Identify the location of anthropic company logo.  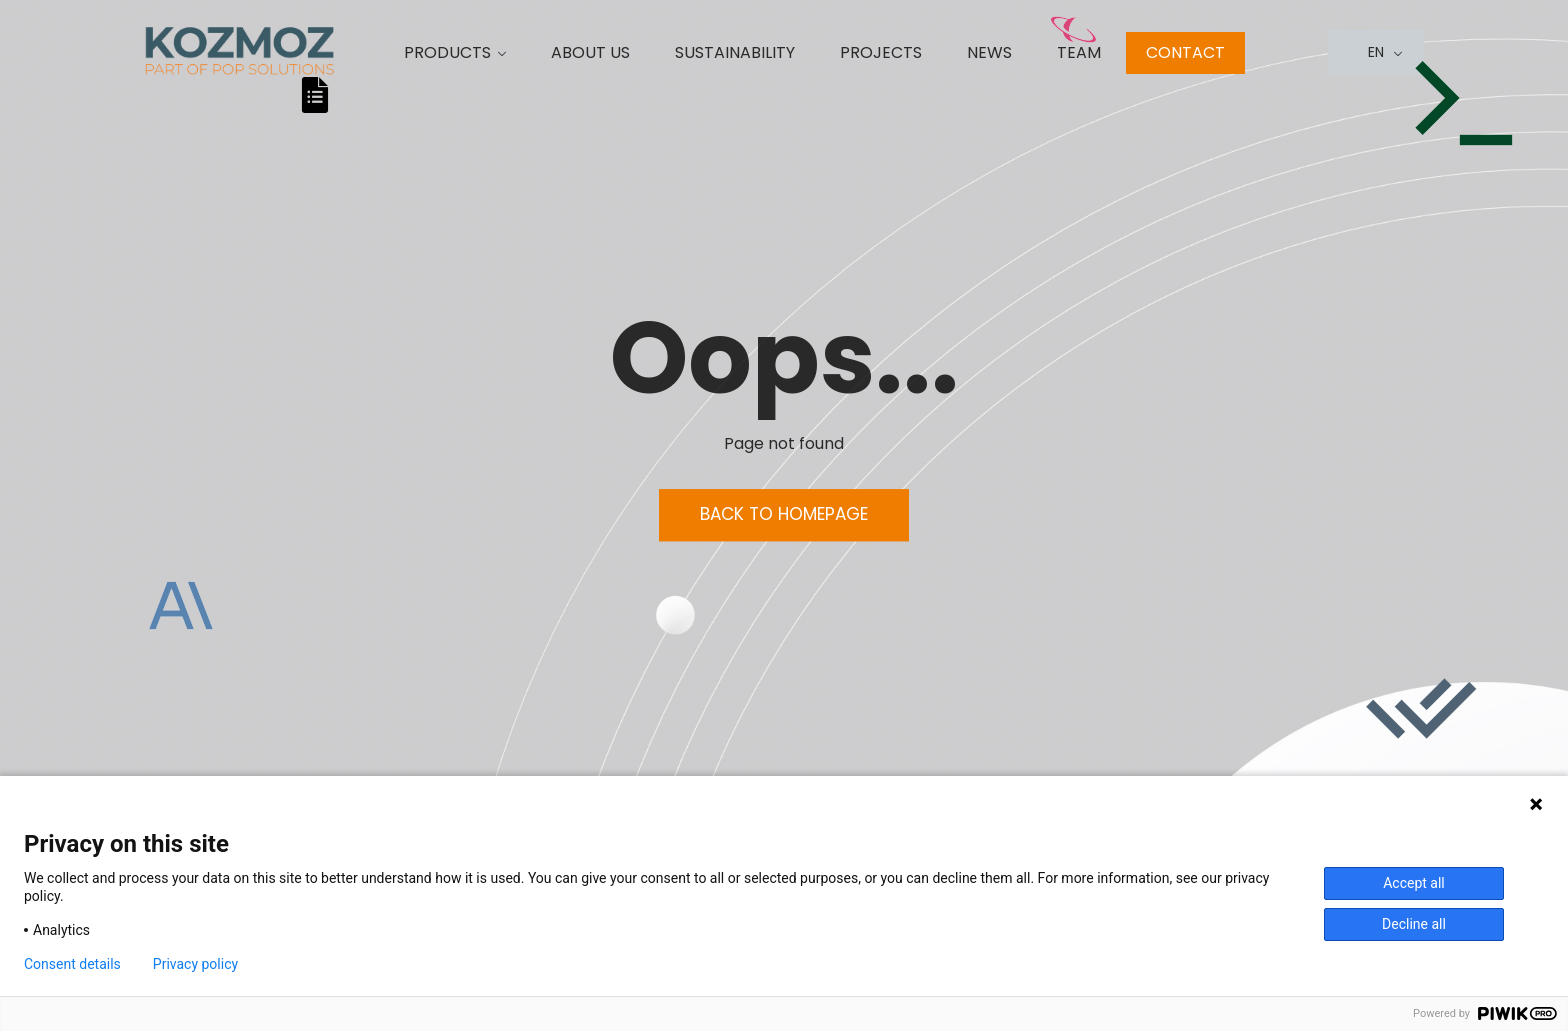
(181, 604).